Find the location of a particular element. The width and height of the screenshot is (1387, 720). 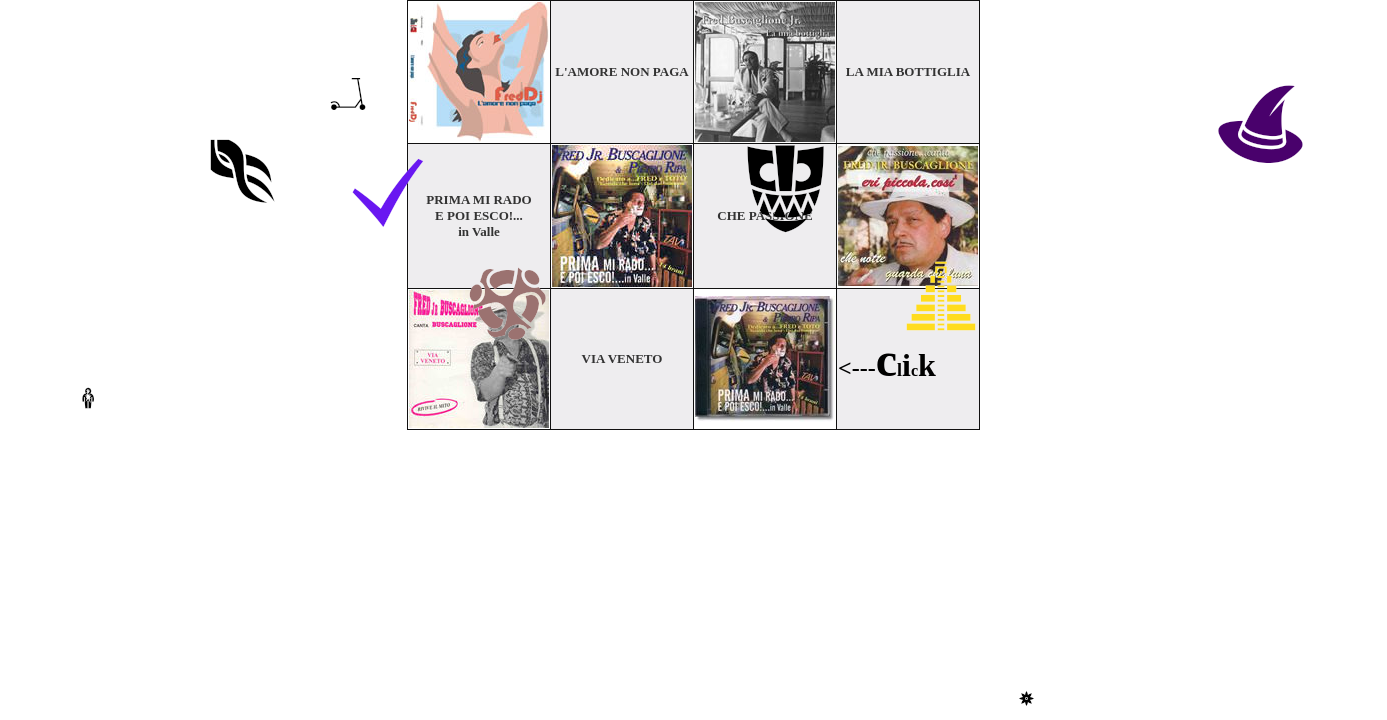

activate tentacle attack ability is located at coordinates (243, 171).